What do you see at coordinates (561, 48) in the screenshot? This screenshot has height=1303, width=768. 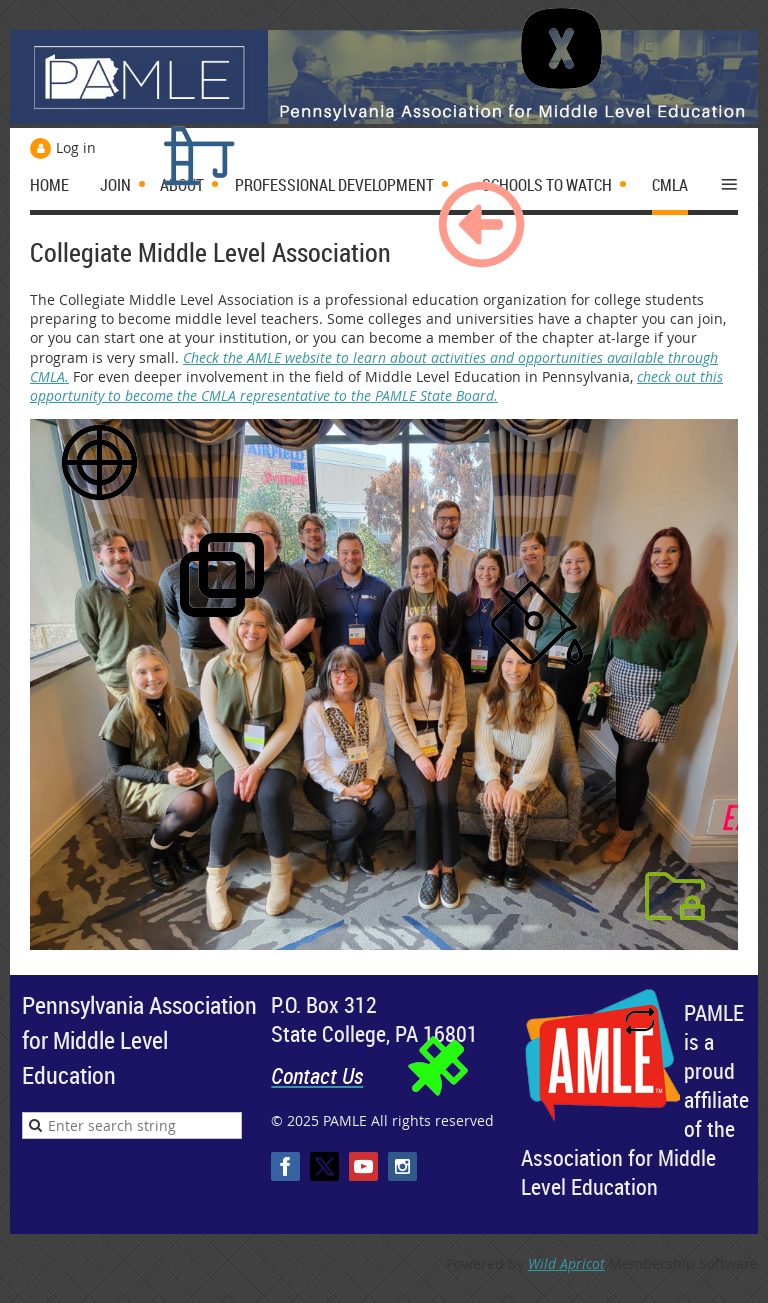 I see `close or dismiss a dialog` at bounding box center [561, 48].